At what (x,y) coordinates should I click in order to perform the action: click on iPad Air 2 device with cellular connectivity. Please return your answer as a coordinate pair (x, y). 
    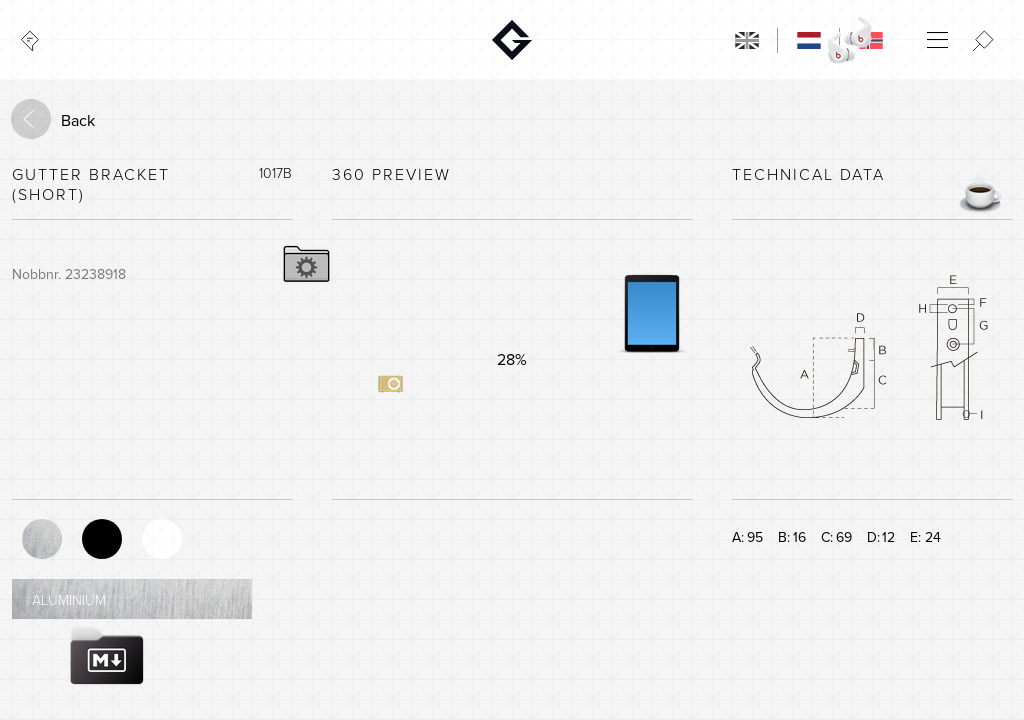
    Looking at the image, I should click on (652, 313).